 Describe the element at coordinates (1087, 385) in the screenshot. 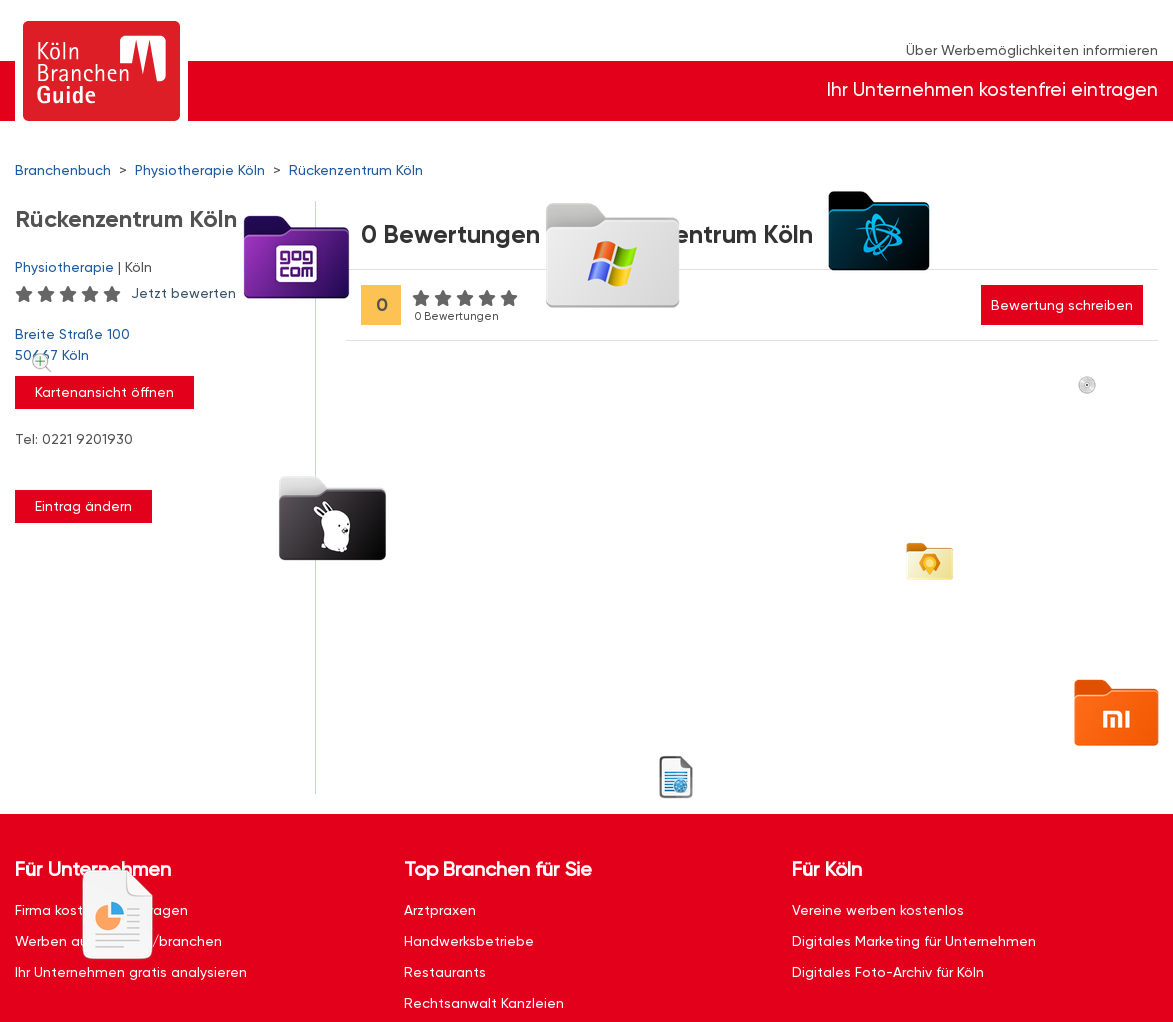

I see `recordable CD media device` at that location.